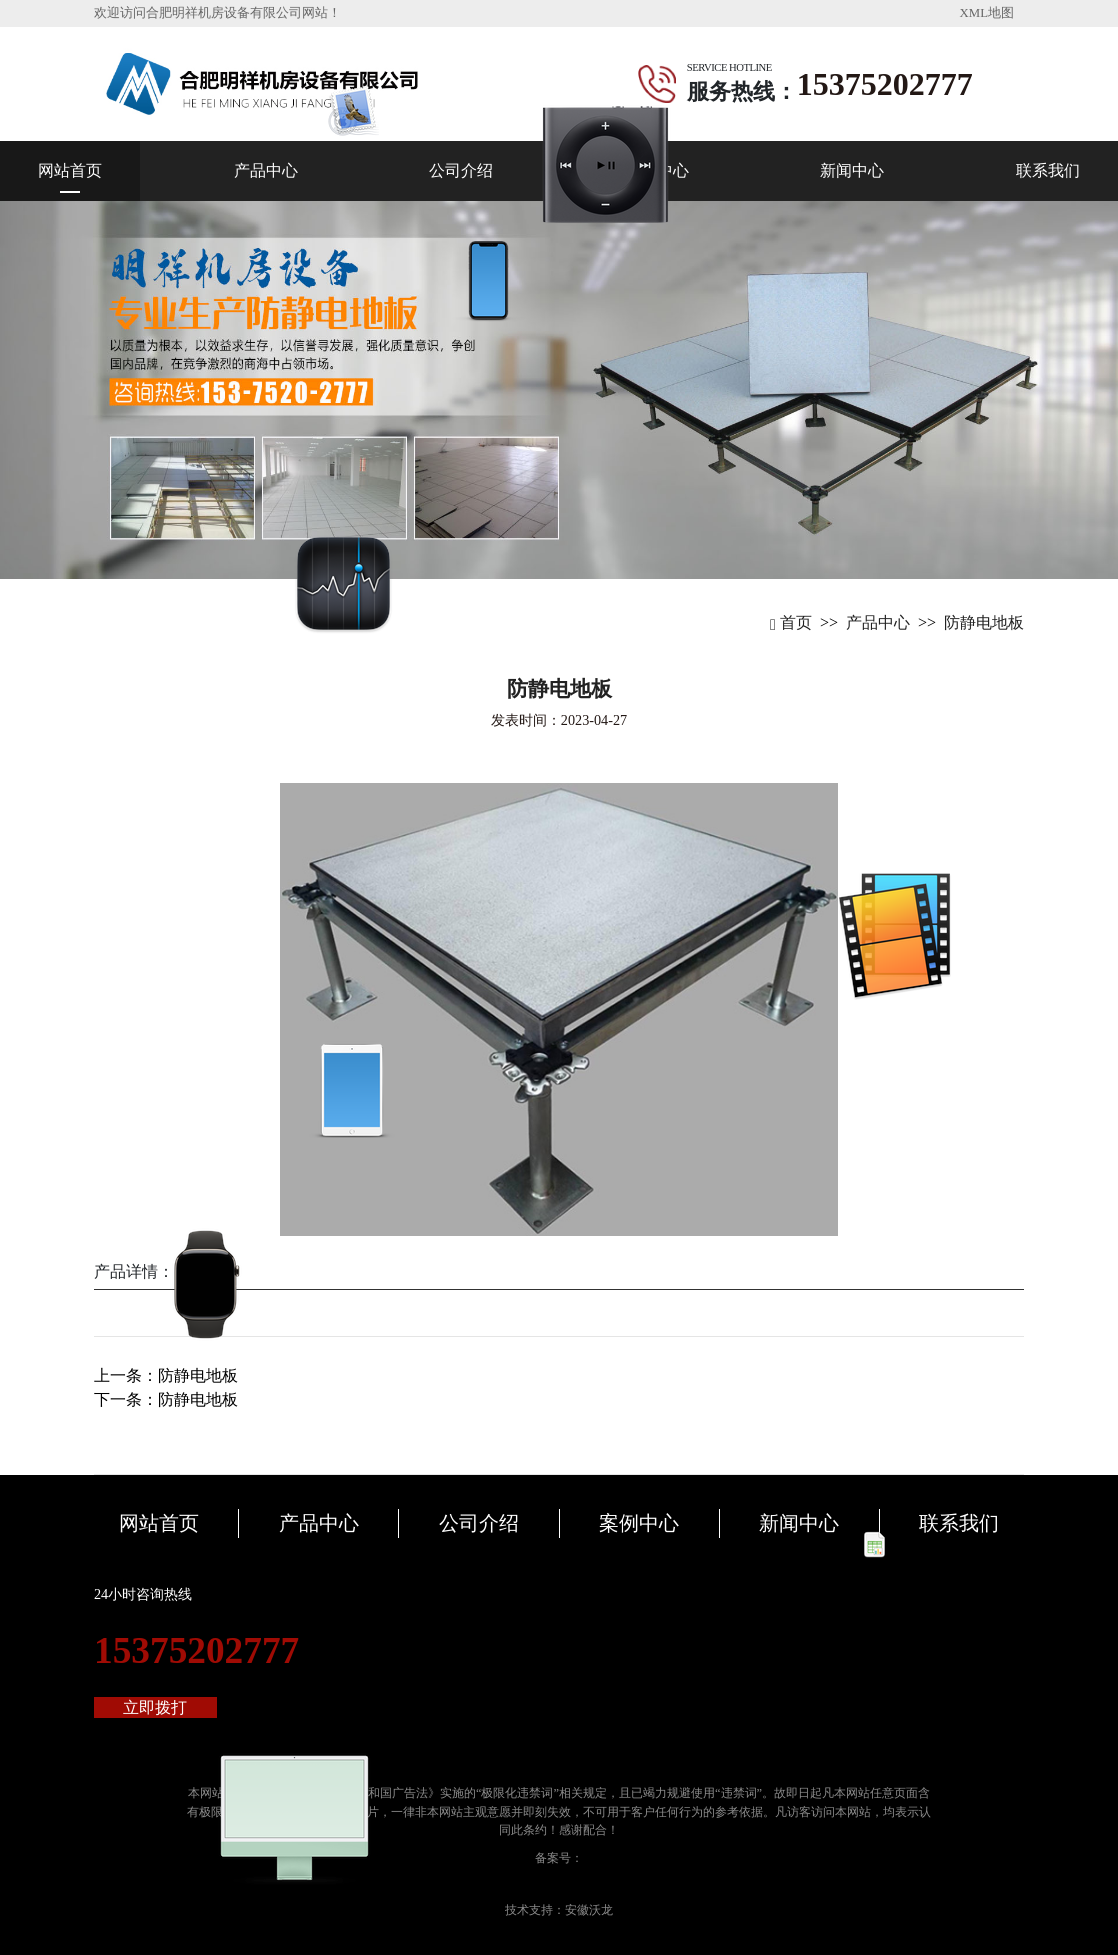  What do you see at coordinates (605, 164) in the screenshot?
I see `manage your connected iPod shuffle device` at bounding box center [605, 164].